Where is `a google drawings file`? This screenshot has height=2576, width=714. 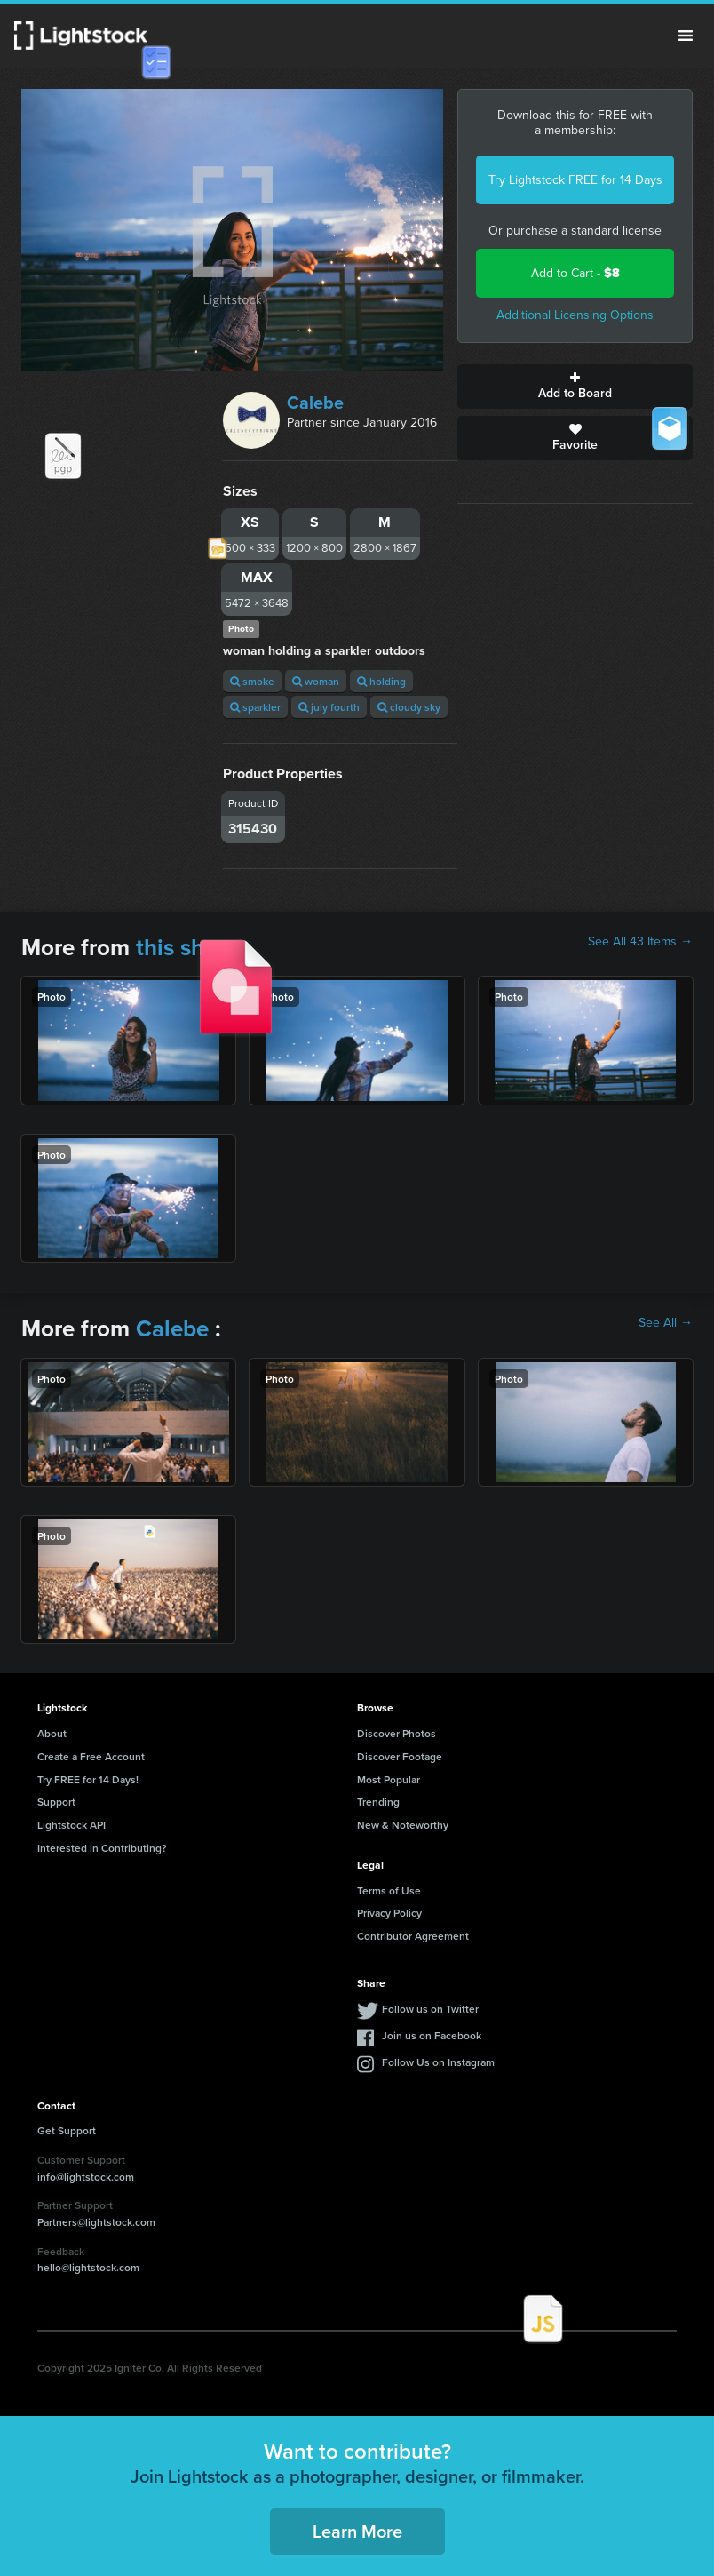 a google drawings file is located at coordinates (235, 988).